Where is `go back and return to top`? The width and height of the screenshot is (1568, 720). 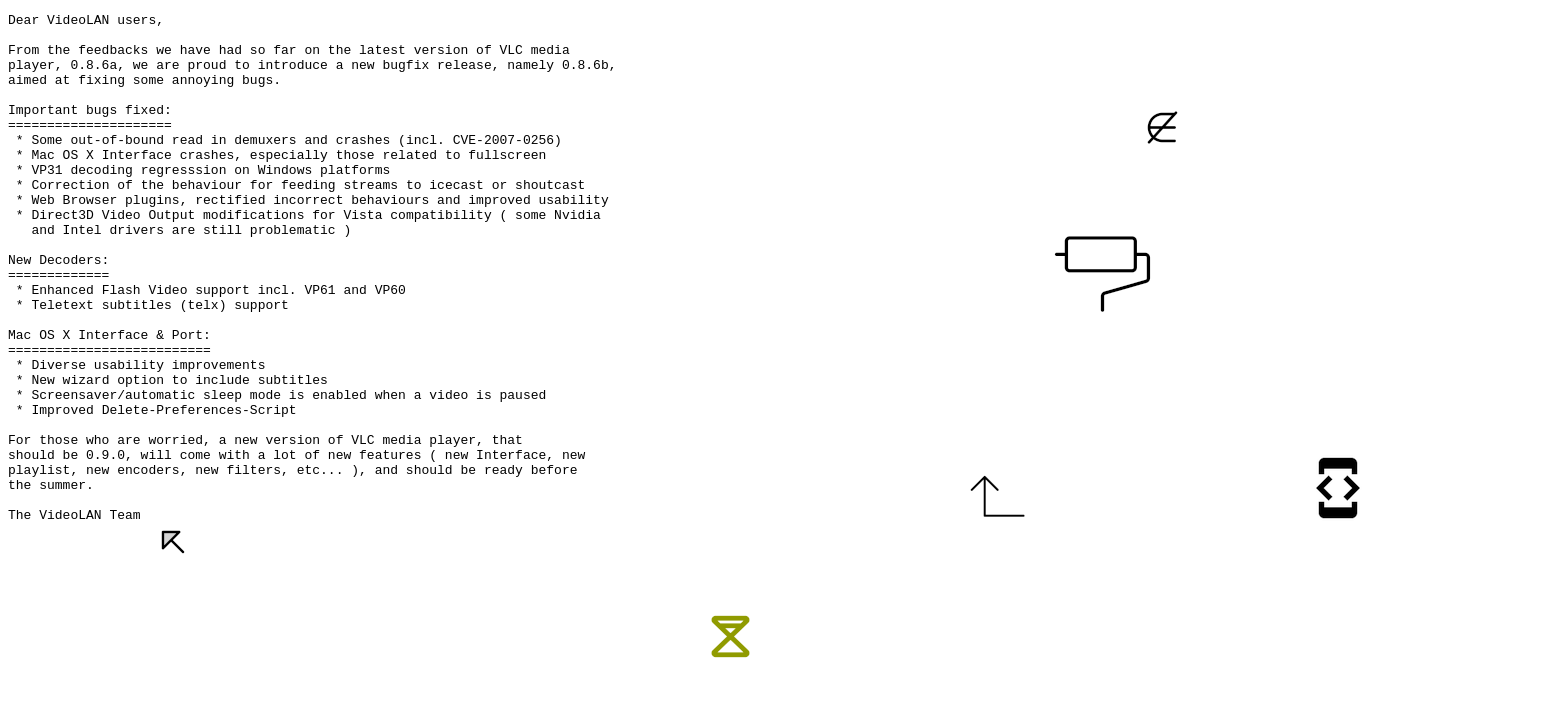
go back and return to top is located at coordinates (995, 498).